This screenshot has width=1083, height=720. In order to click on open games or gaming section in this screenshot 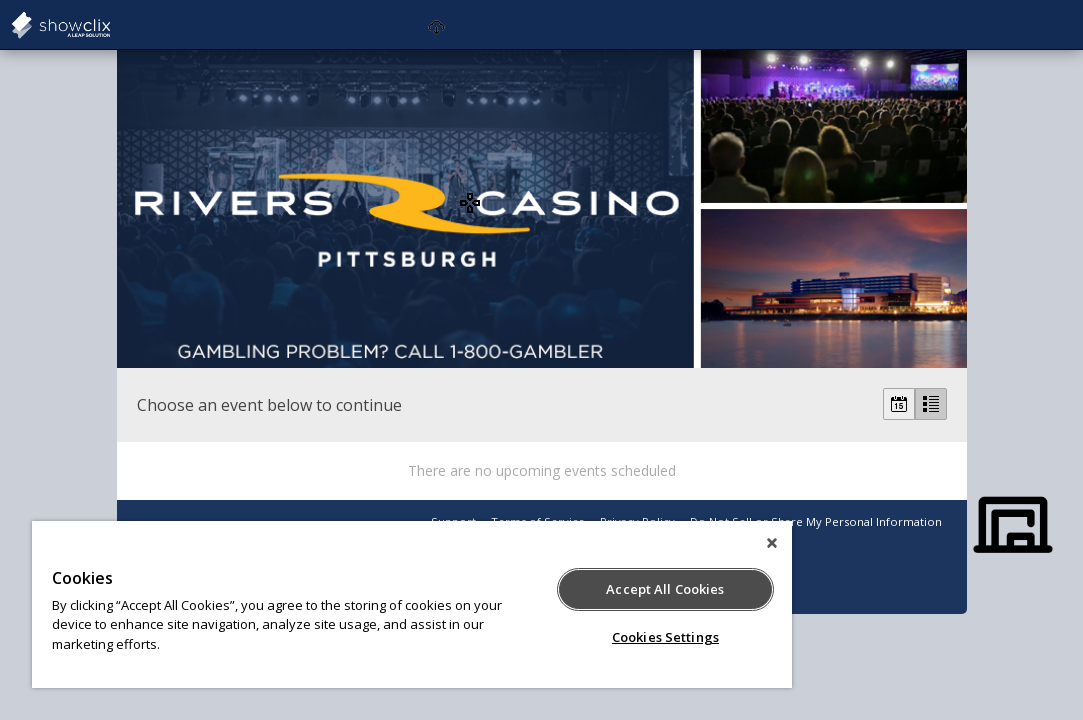, I will do `click(470, 203)`.